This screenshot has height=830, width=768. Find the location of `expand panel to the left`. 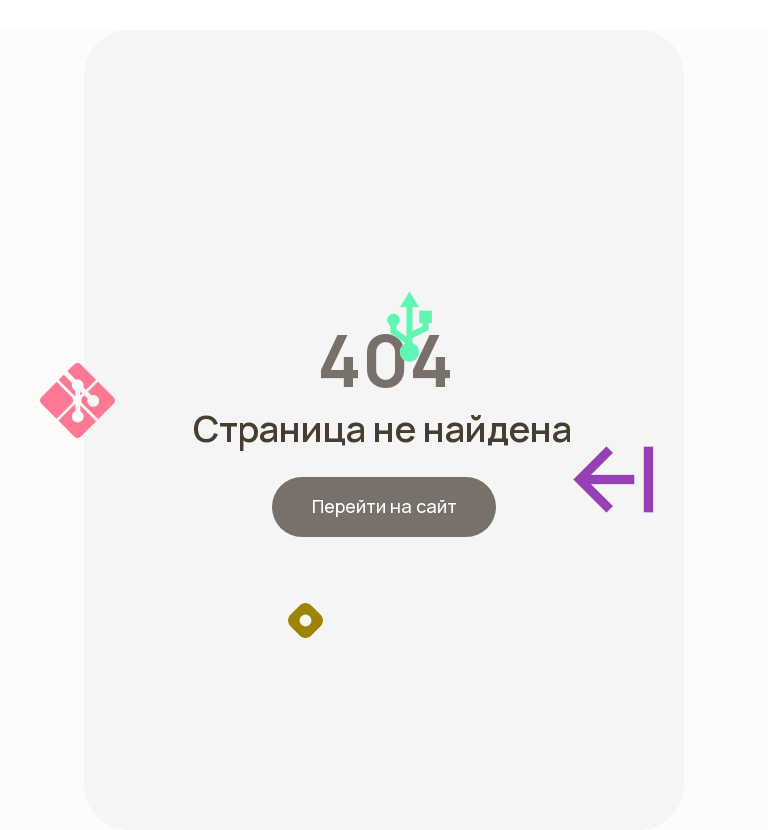

expand panel to the left is located at coordinates (615, 479).